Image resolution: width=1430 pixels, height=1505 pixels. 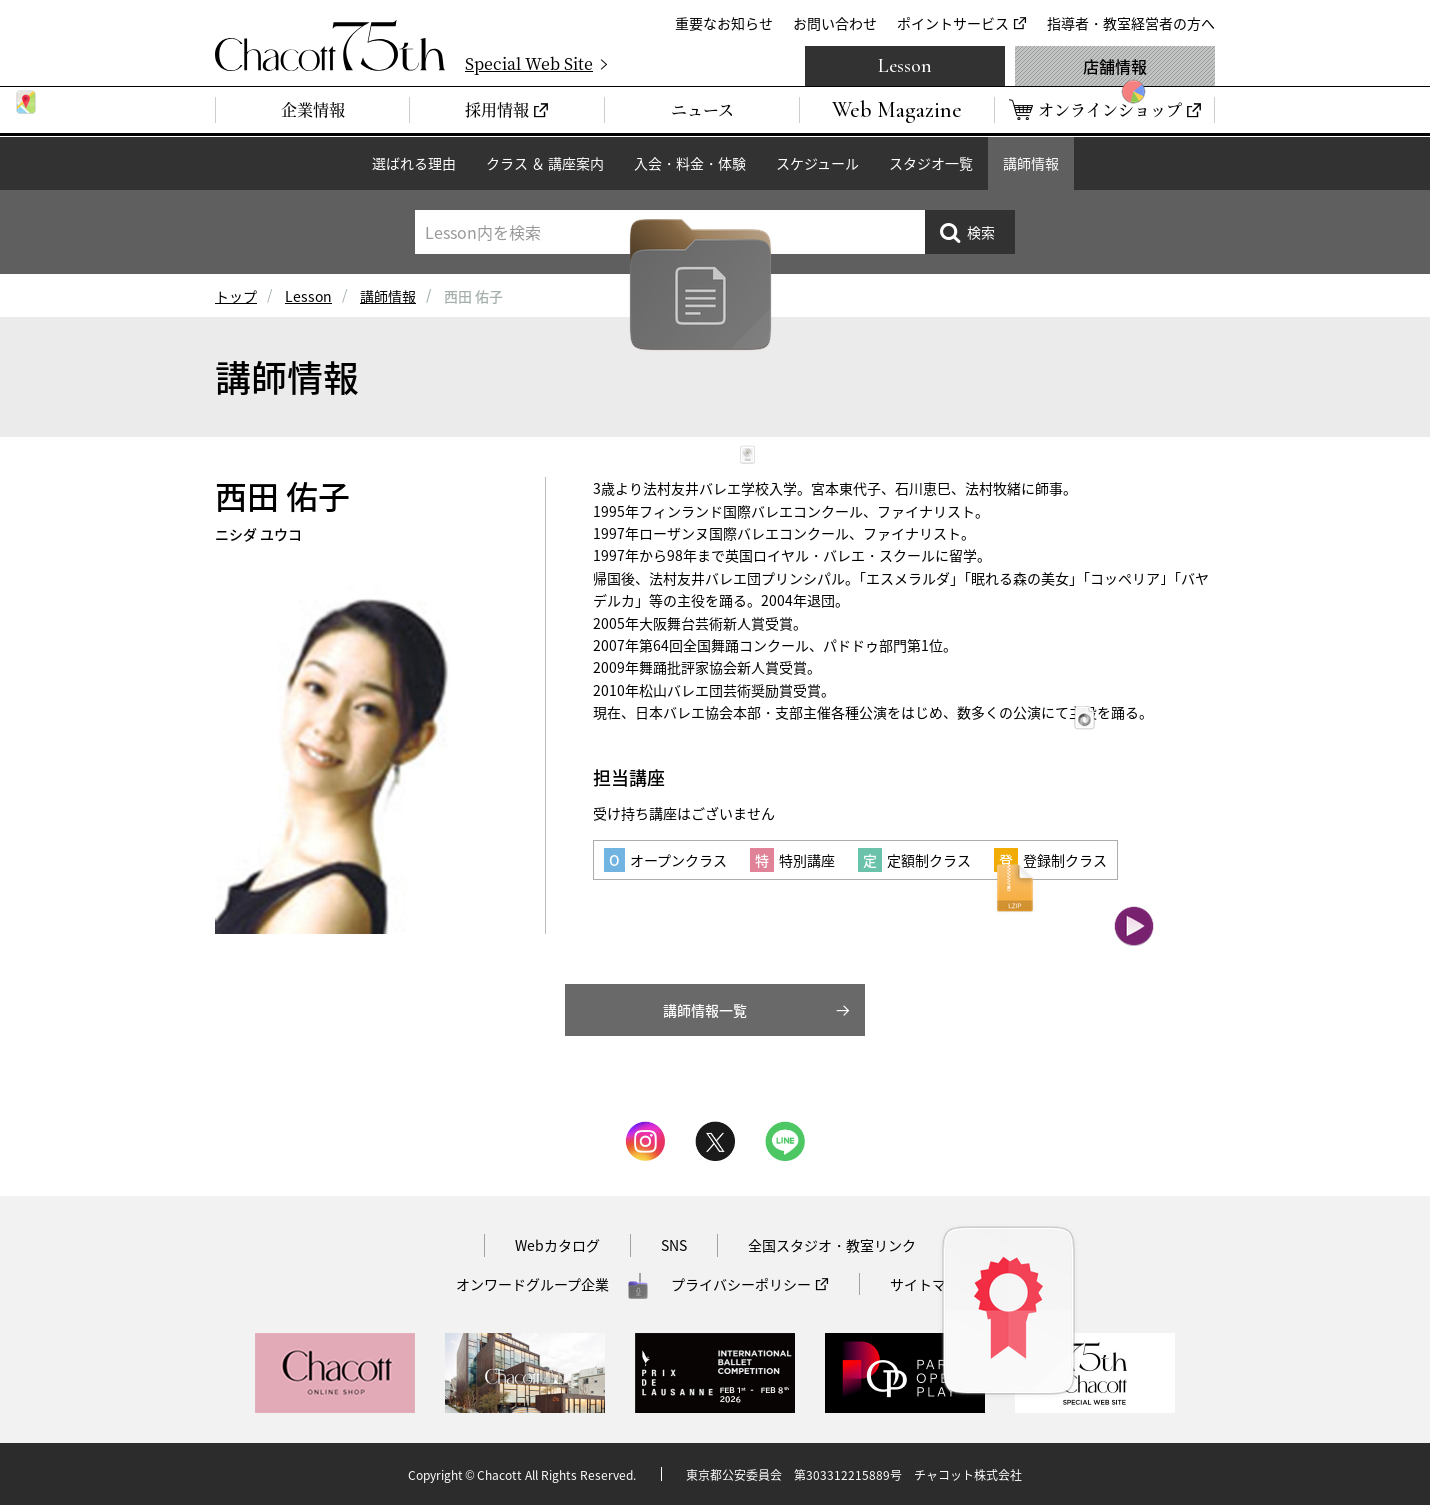 I want to click on indicates video content or media files, so click(x=1134, y=926).